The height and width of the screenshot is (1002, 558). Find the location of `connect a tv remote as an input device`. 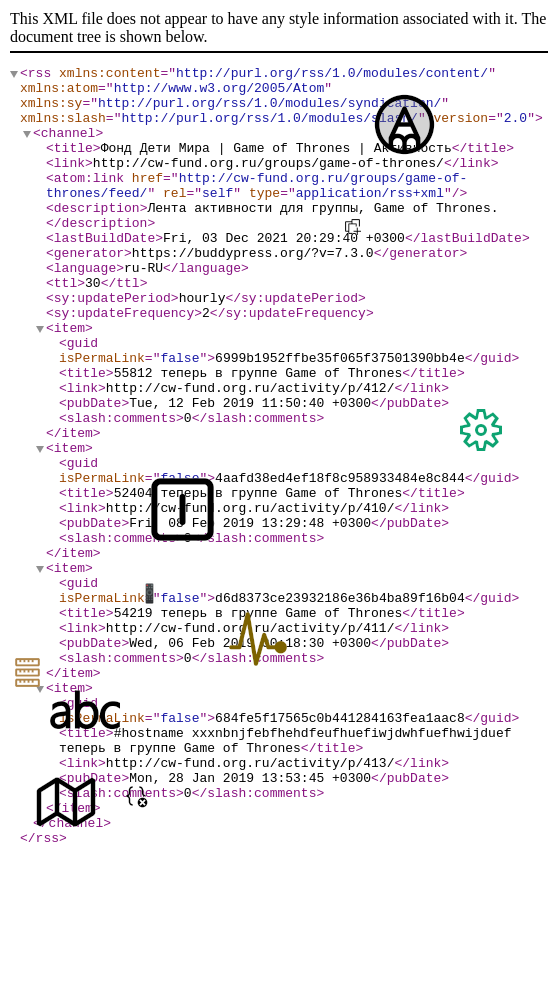

connect a tv remote as an input device is located at coordinates (149, 593).